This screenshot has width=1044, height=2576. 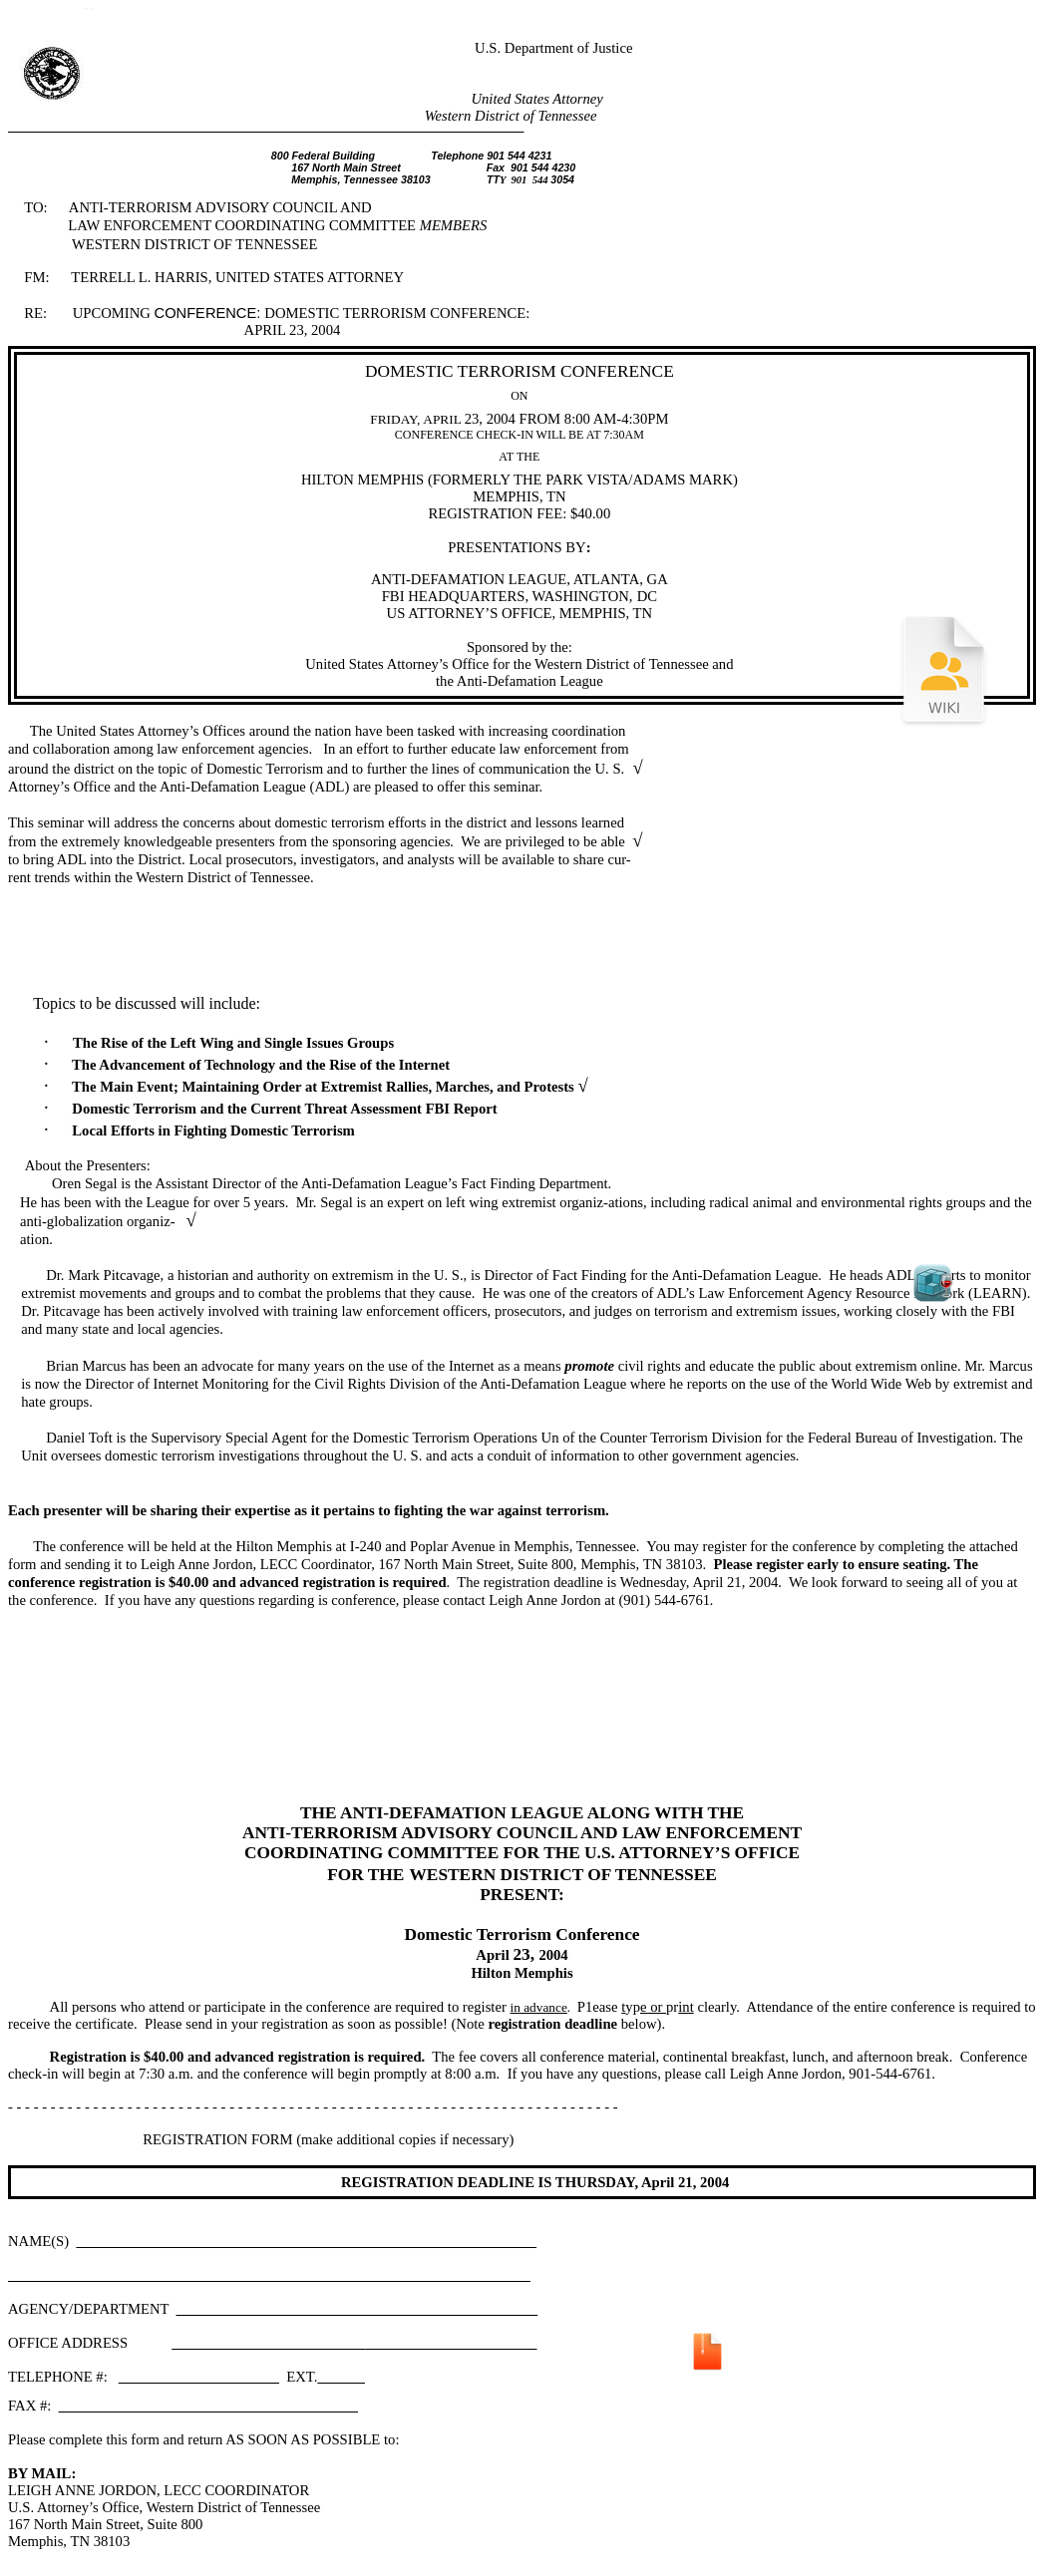 I want to click on open windows registry editor via wine, so click(x=932, y=1283).